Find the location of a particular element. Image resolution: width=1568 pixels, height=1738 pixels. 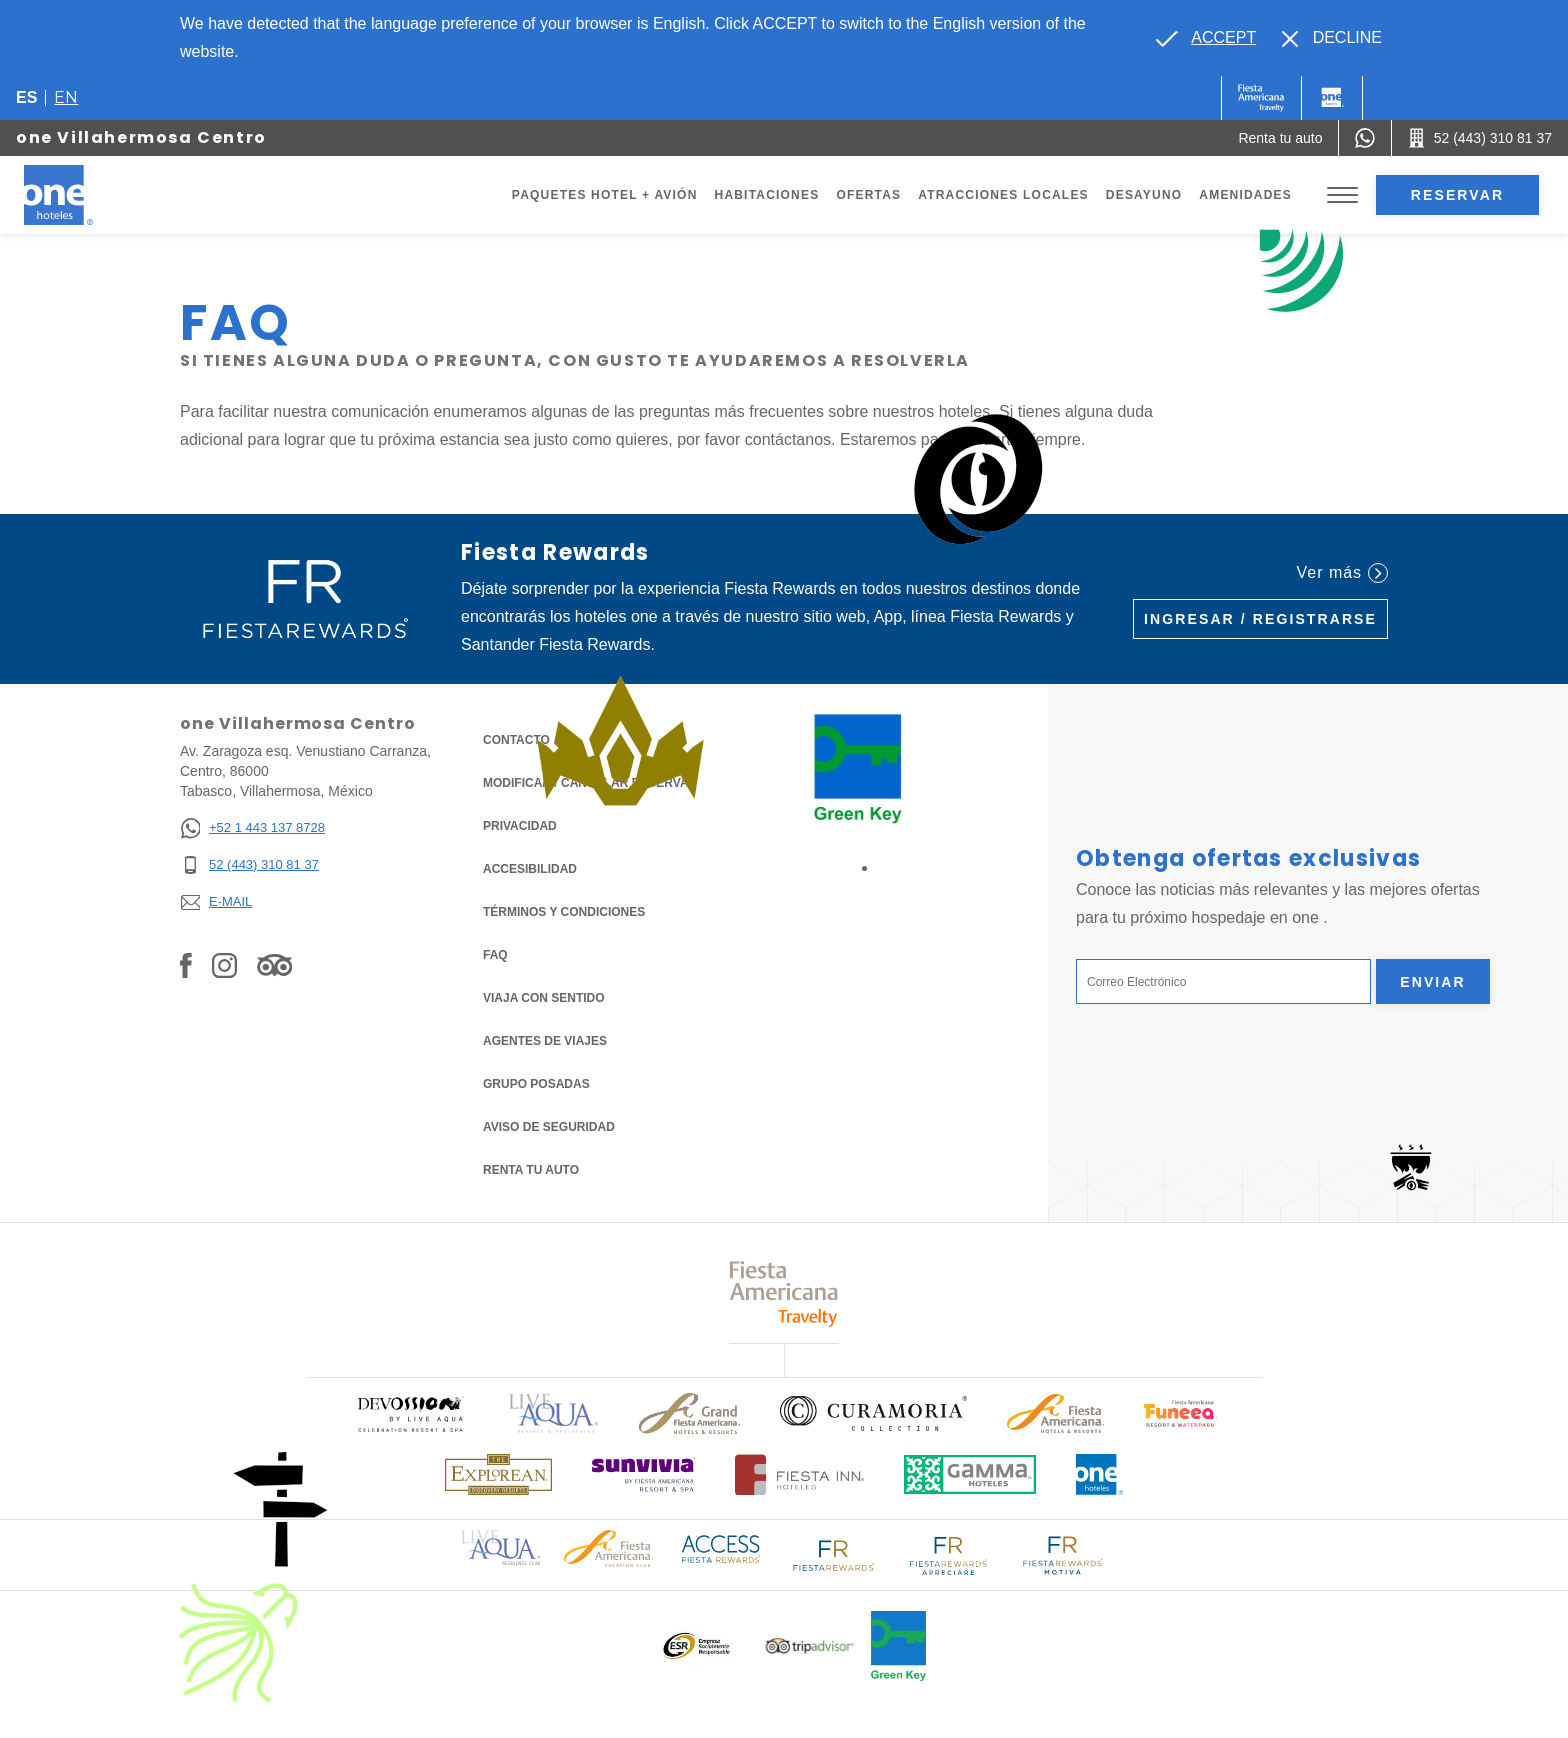

indicates a surreal or dream-like game state is located at coordinates (978, 479).